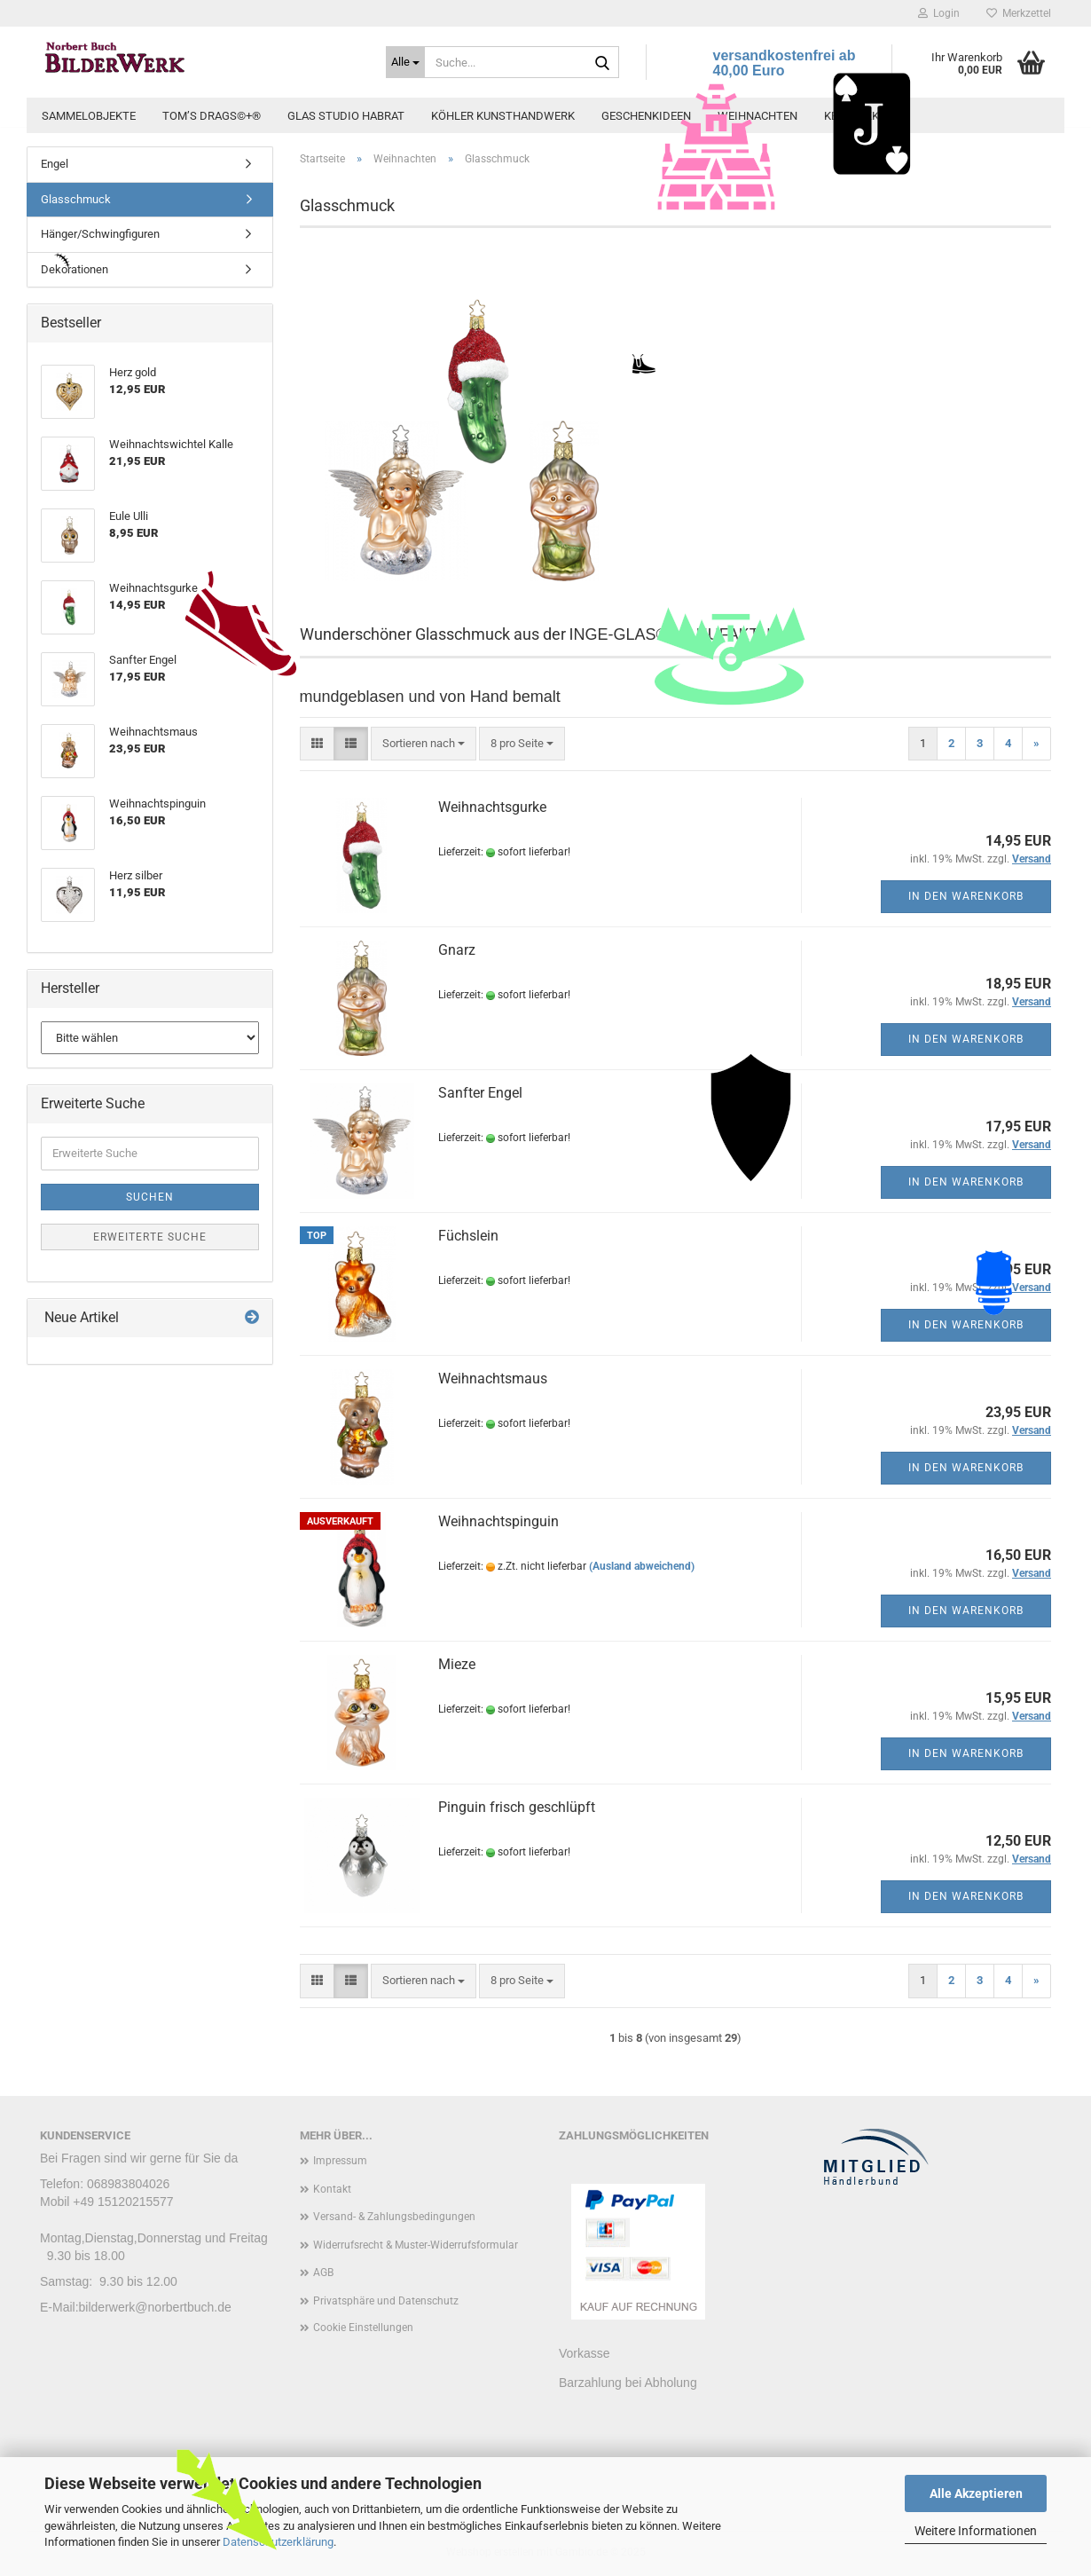 This screenshot has width=1091, height=2576. I want to click on access running or fitness tracking features, so click(240, 623).